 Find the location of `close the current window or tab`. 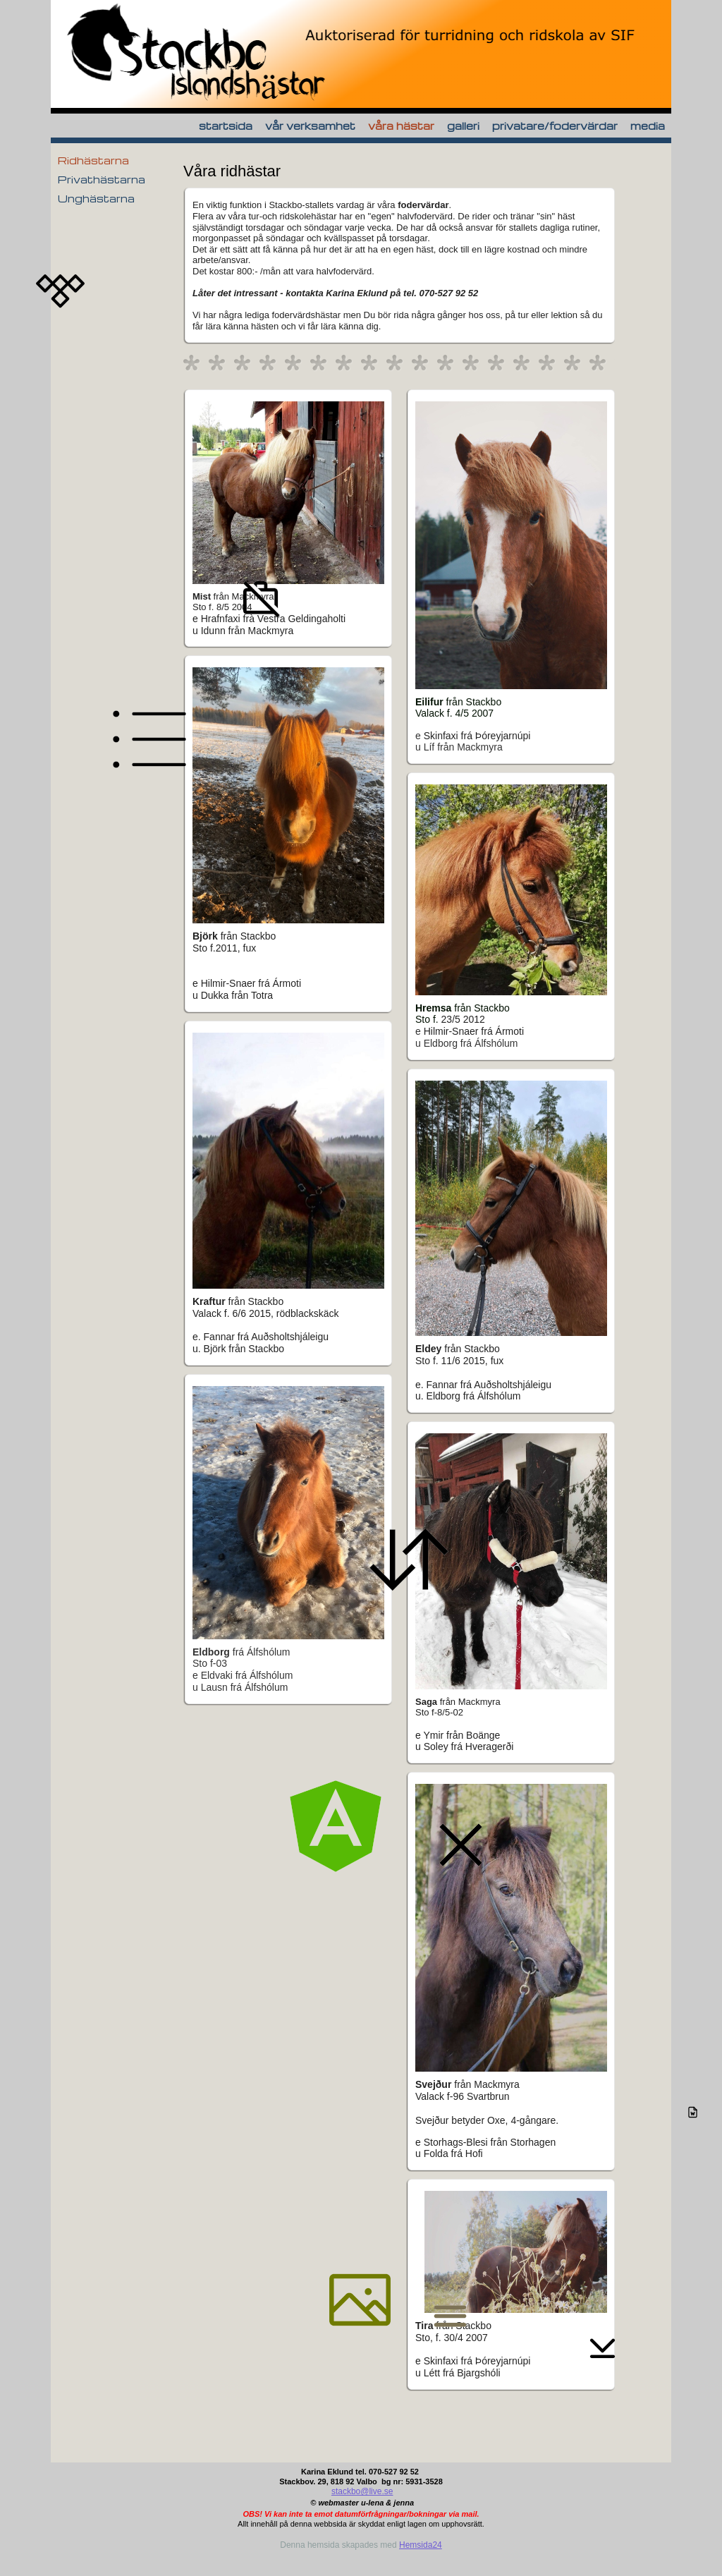

close the current window or tab is located at coordinates (460, 1845).